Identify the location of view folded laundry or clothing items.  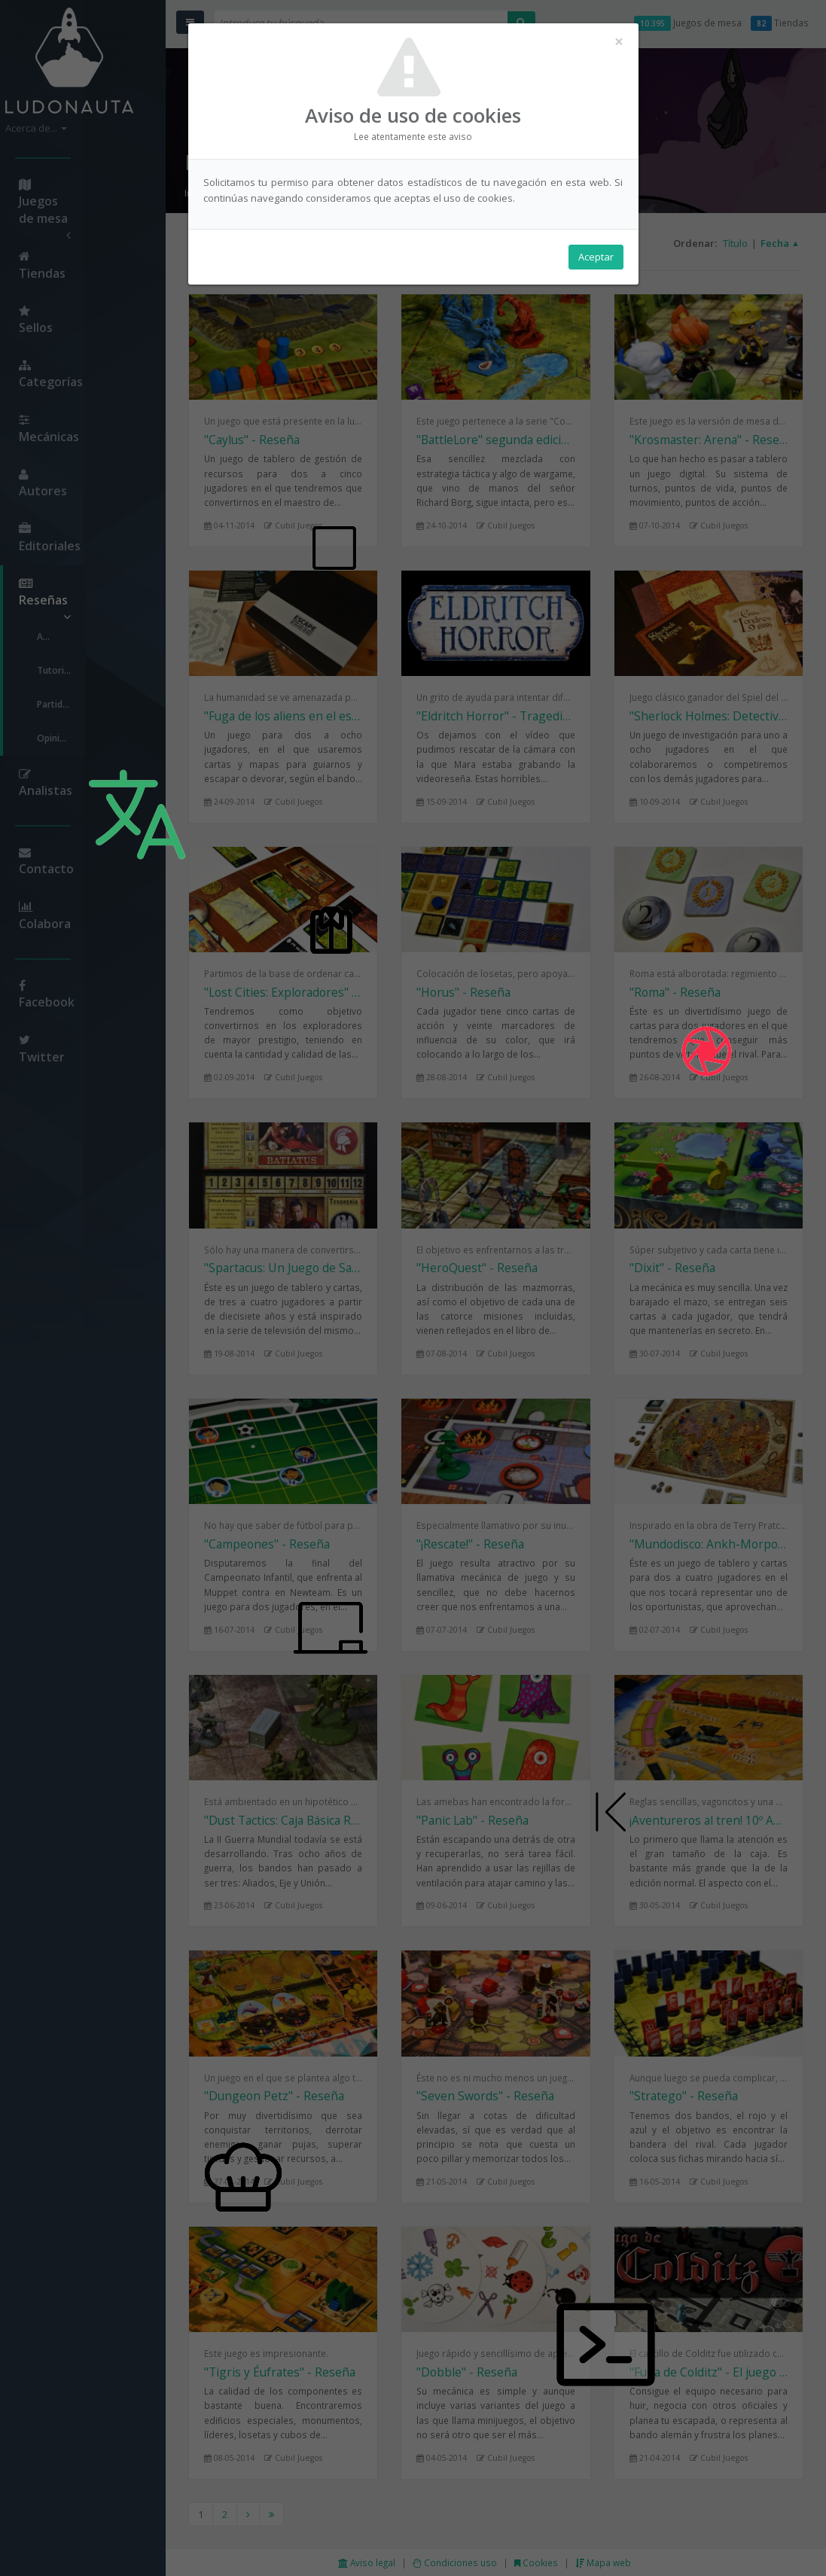
(331, 931).